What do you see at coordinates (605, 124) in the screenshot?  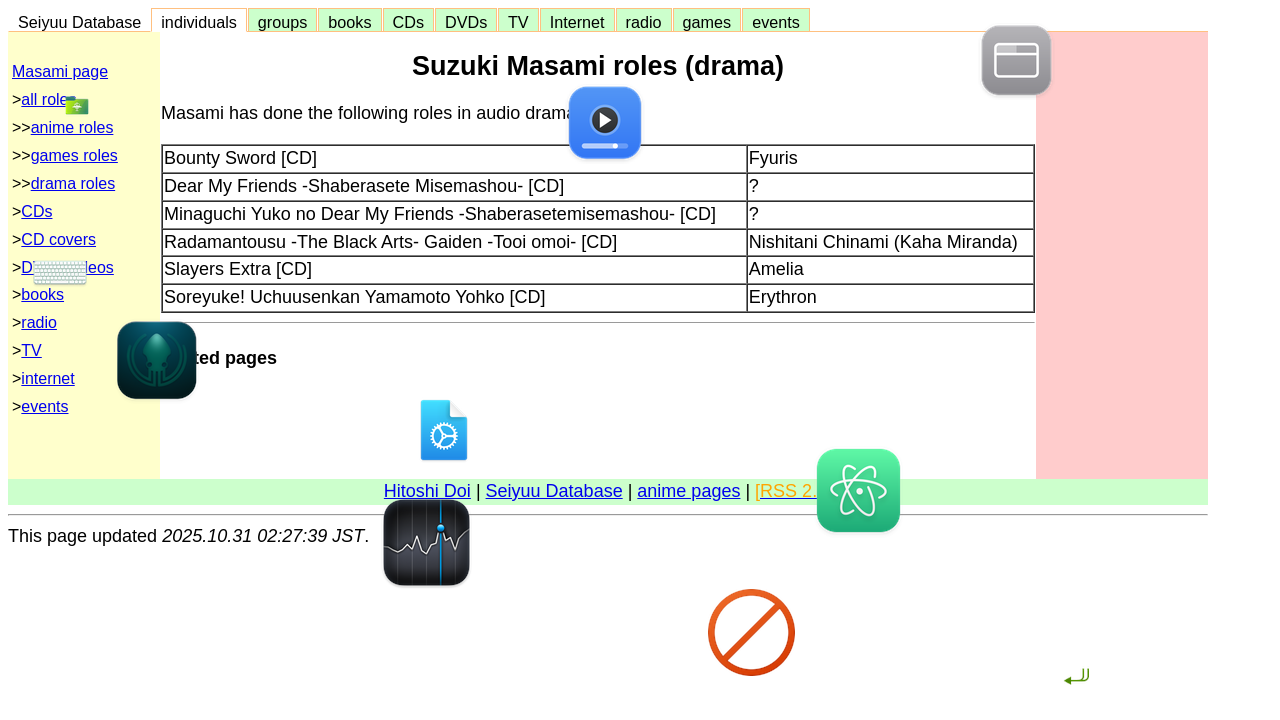 I see `open multimedia playback settings` at bounding box center [605, 124].